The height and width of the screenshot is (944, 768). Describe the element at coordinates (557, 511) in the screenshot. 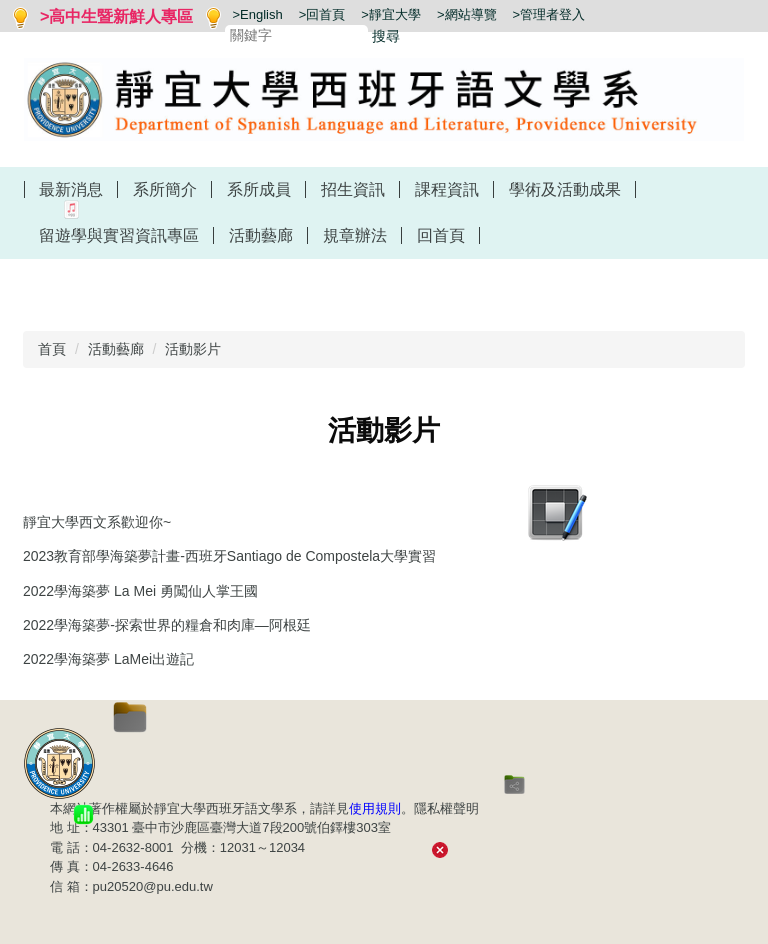

I see `edit or customize assistive control panels` at that location.